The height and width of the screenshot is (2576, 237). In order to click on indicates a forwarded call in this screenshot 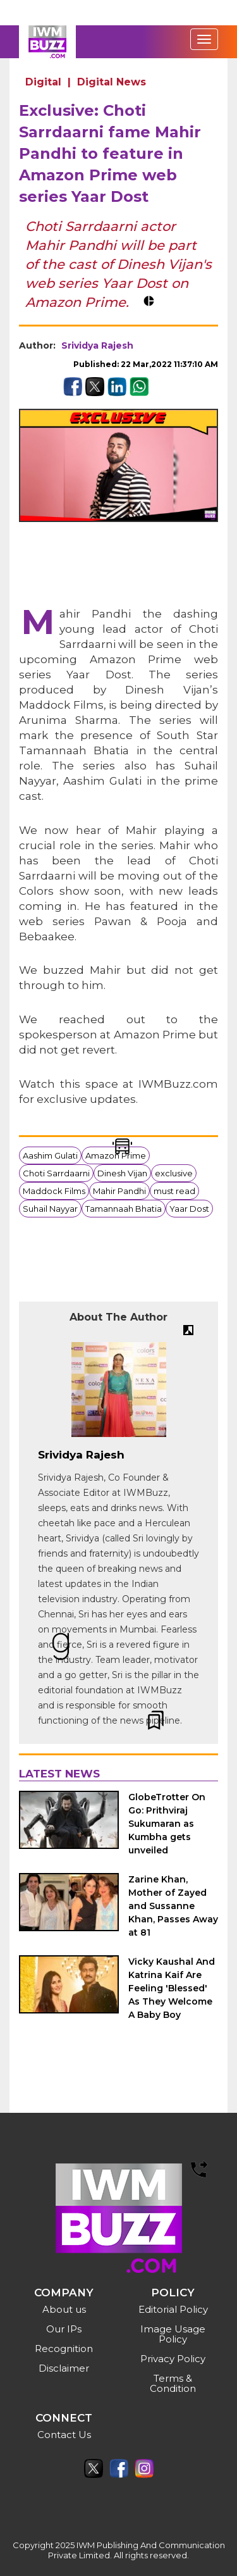, I will do `click(198, 2170)`.